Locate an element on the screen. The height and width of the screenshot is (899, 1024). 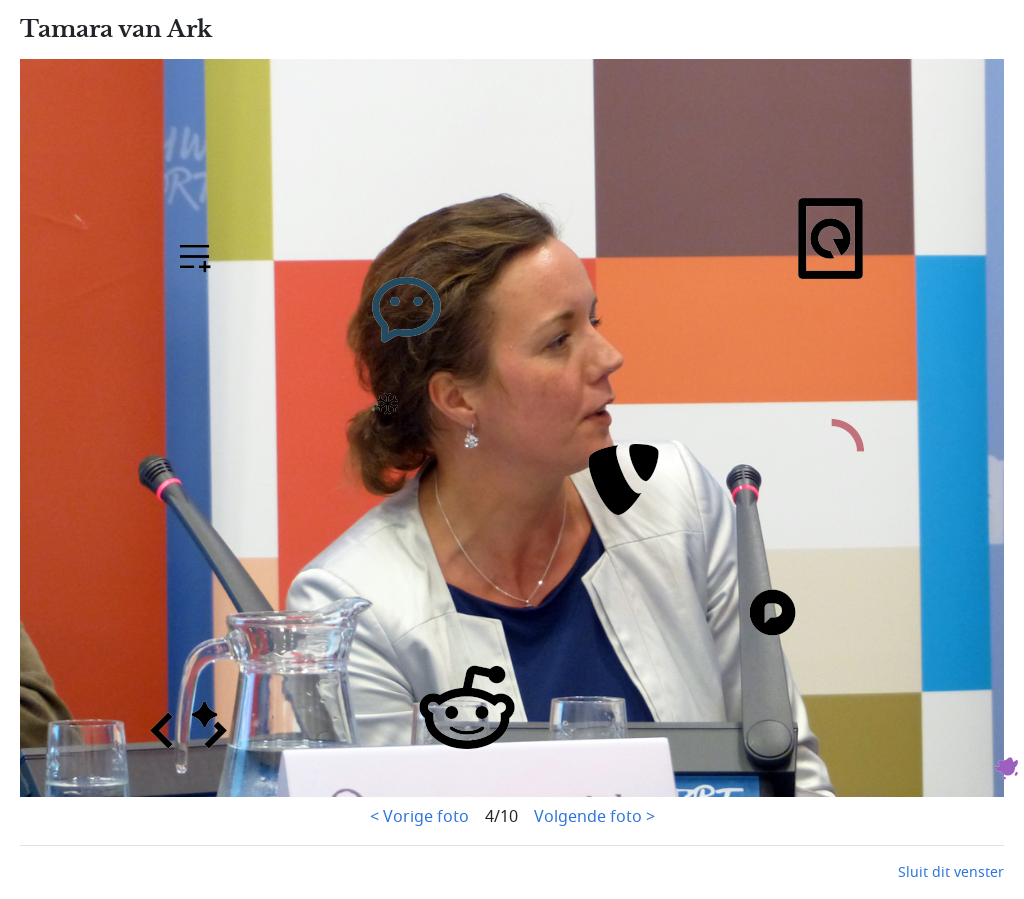
recover data from device is located at coordinates (830, 238).